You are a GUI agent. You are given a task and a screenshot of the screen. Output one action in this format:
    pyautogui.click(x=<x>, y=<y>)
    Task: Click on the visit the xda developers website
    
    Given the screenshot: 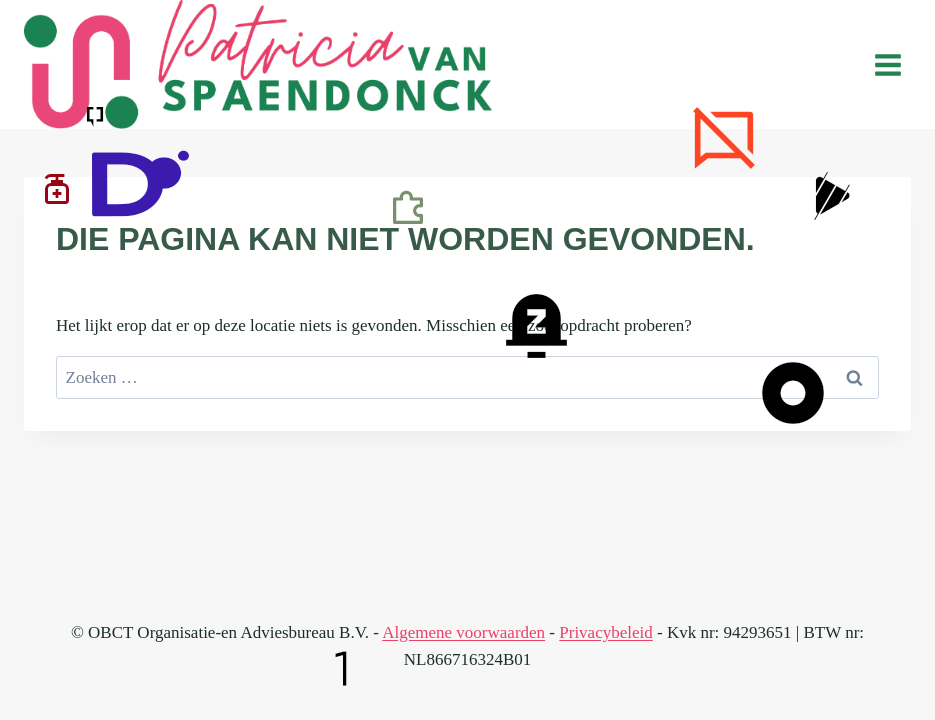 What is the action you would take?
    pyautogui.click(x=95, y=117)
    